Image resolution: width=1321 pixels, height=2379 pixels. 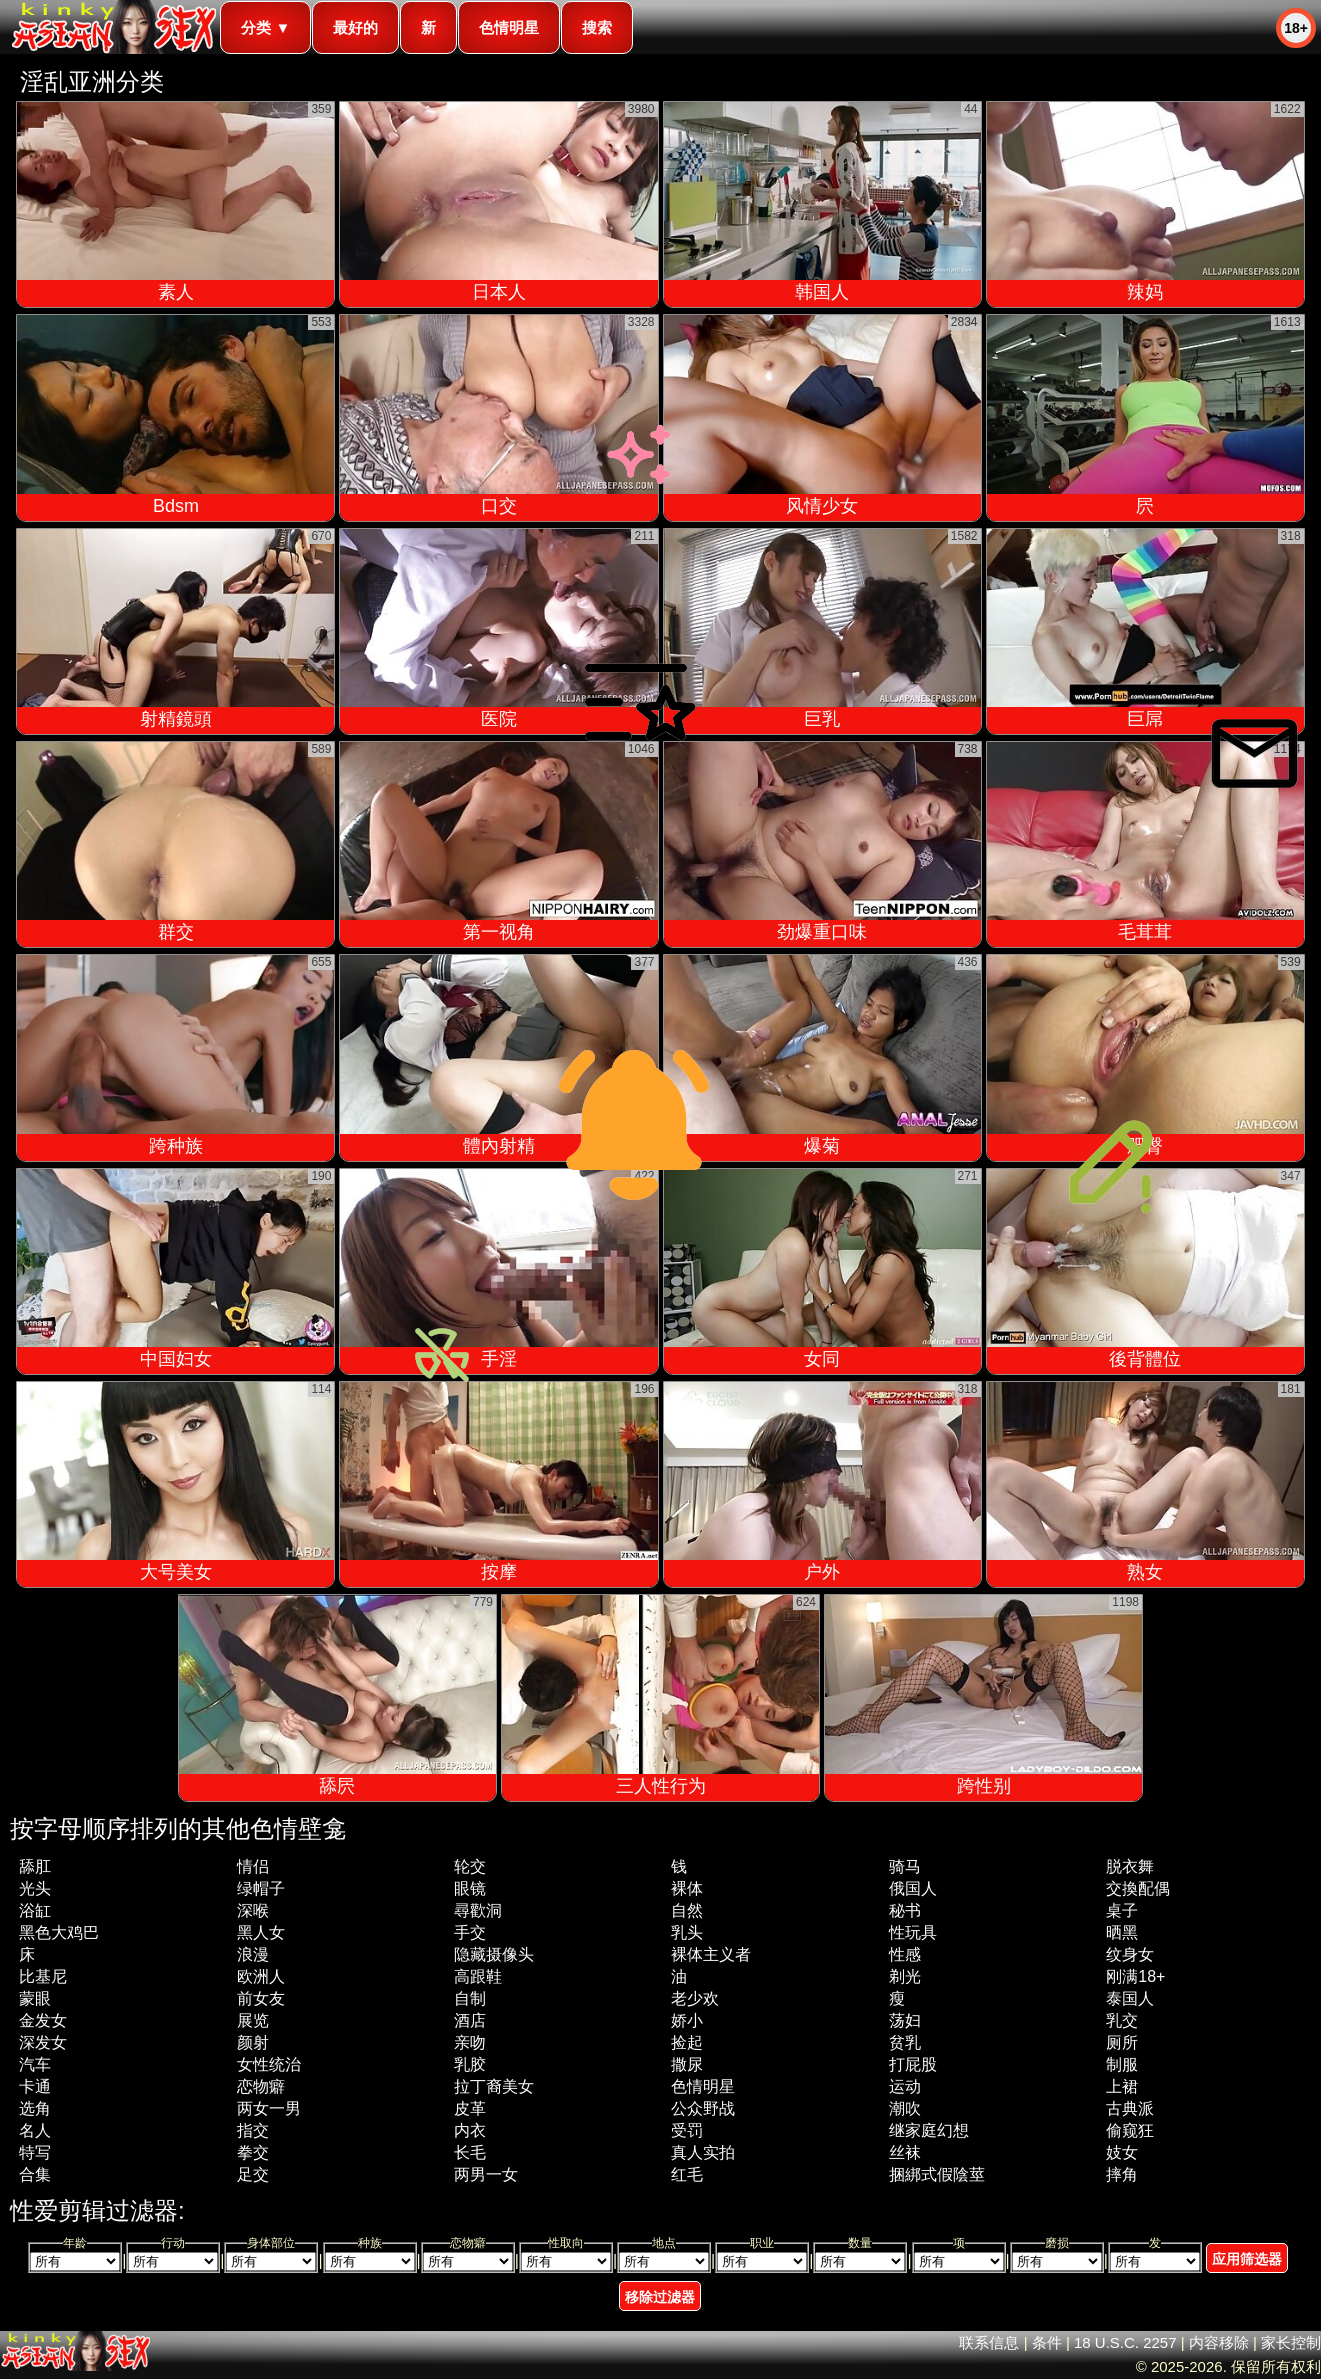 I want to click on disable radiation or hazard alerts, so click(x=442, y=1355).